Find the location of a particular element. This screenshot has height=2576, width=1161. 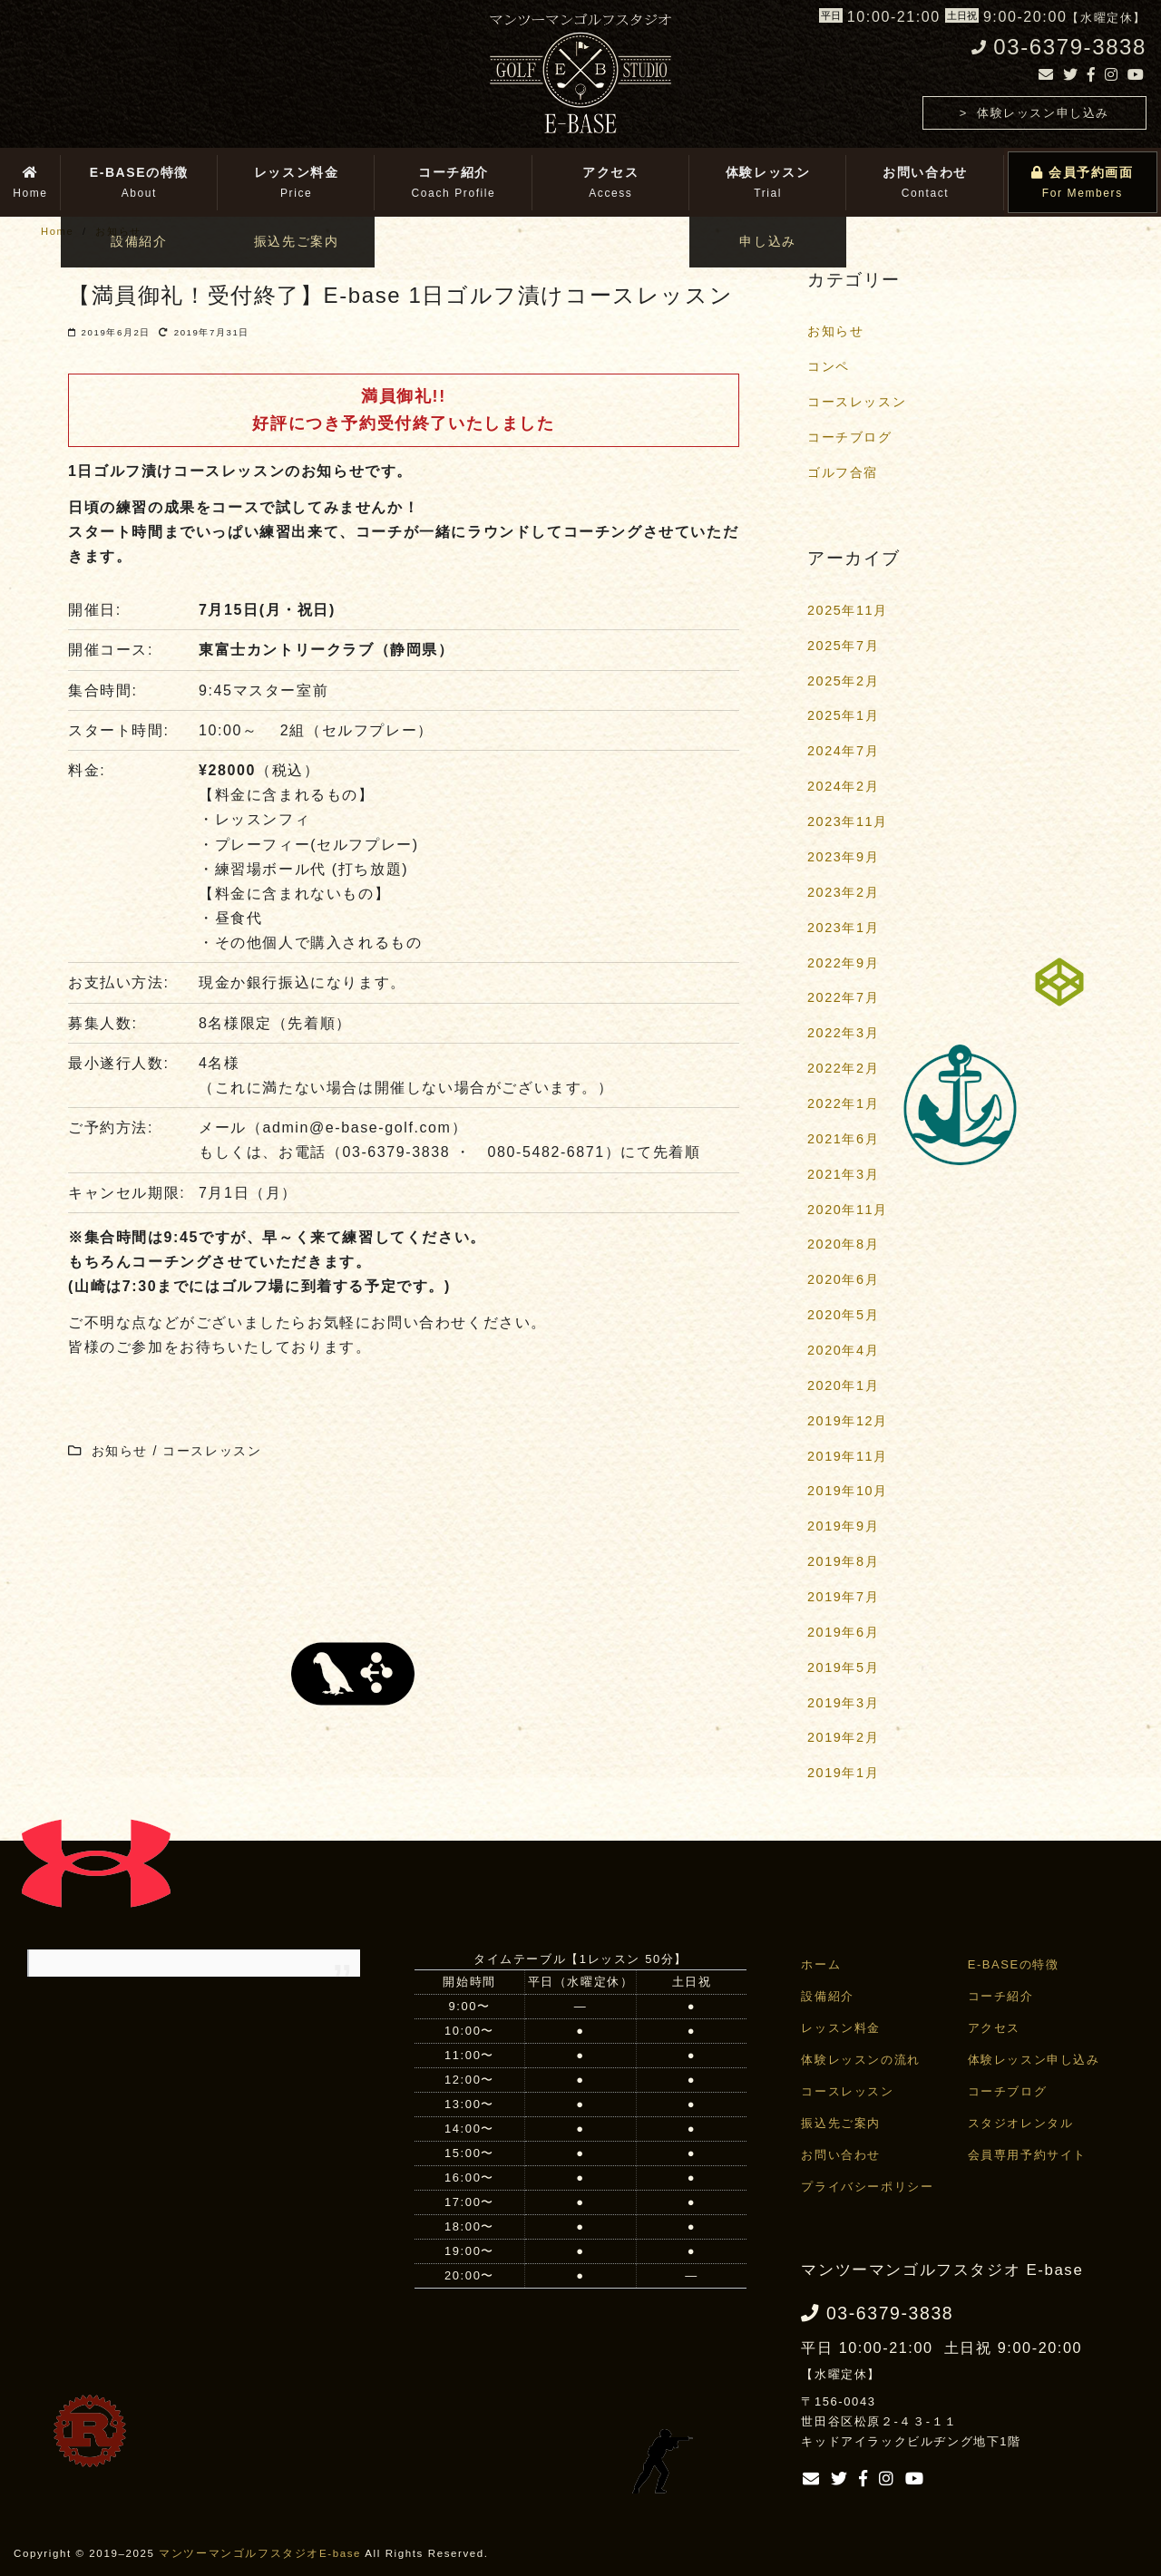

launch counter-strike game is located at coordinates (662, 2461).